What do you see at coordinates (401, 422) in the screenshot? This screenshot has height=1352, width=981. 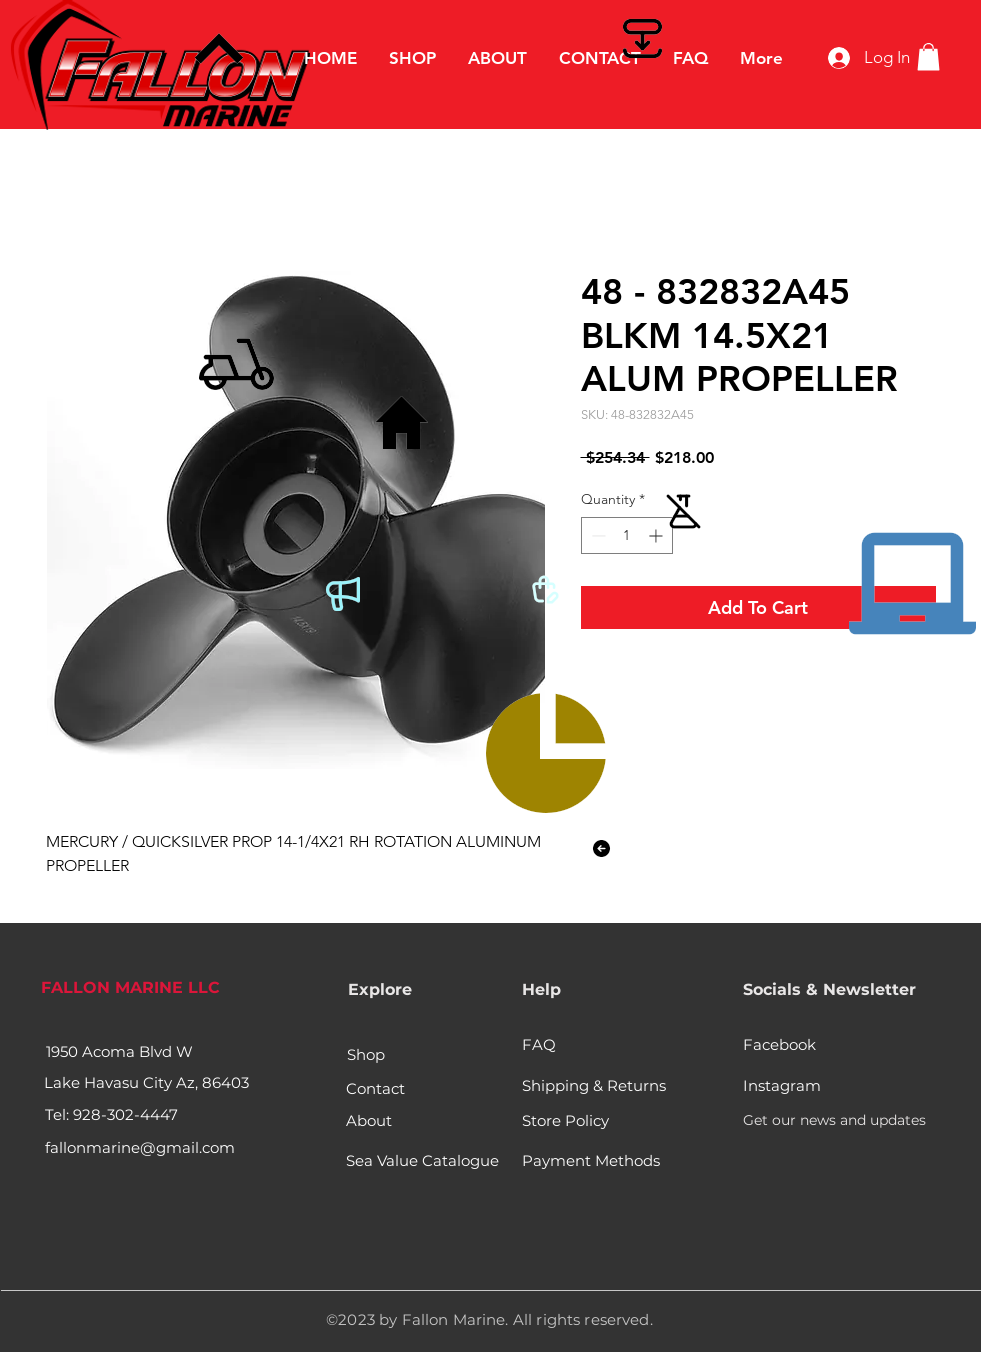 I see `navigate to the home screen` at bounding box center [401, 422].